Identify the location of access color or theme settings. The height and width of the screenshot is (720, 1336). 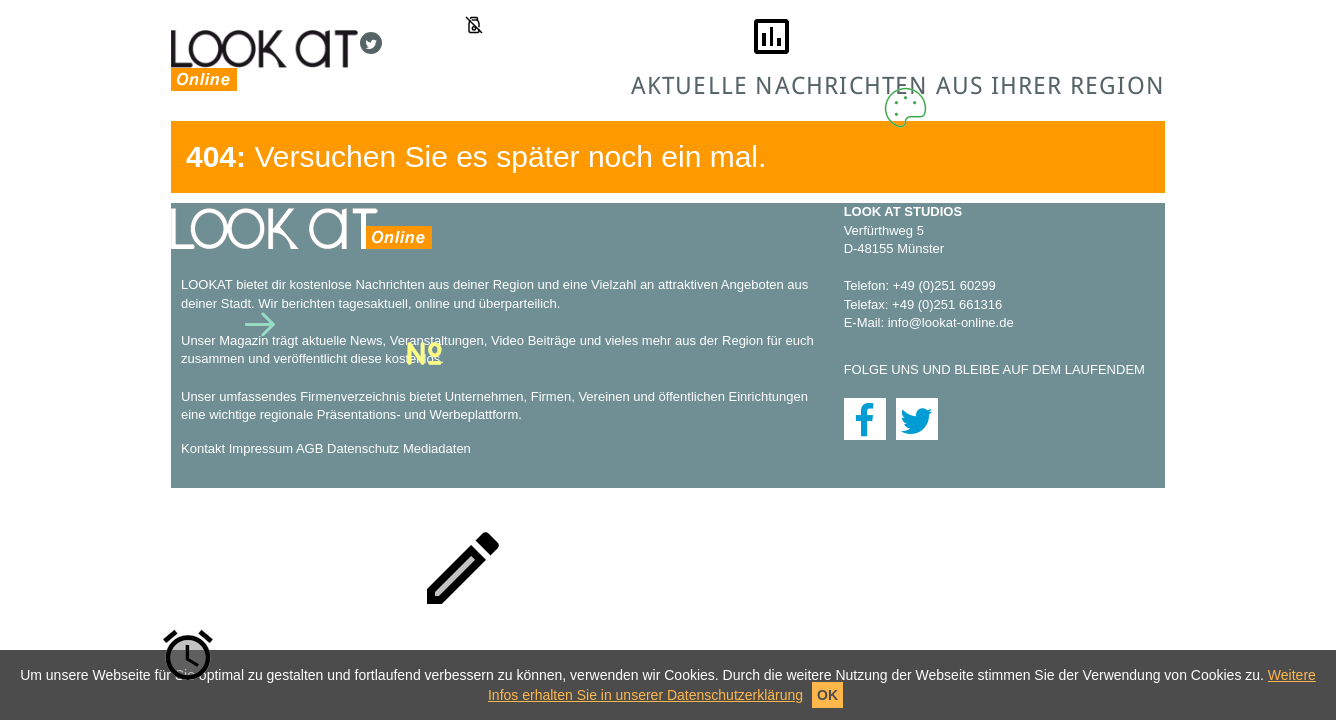
(905, 108).